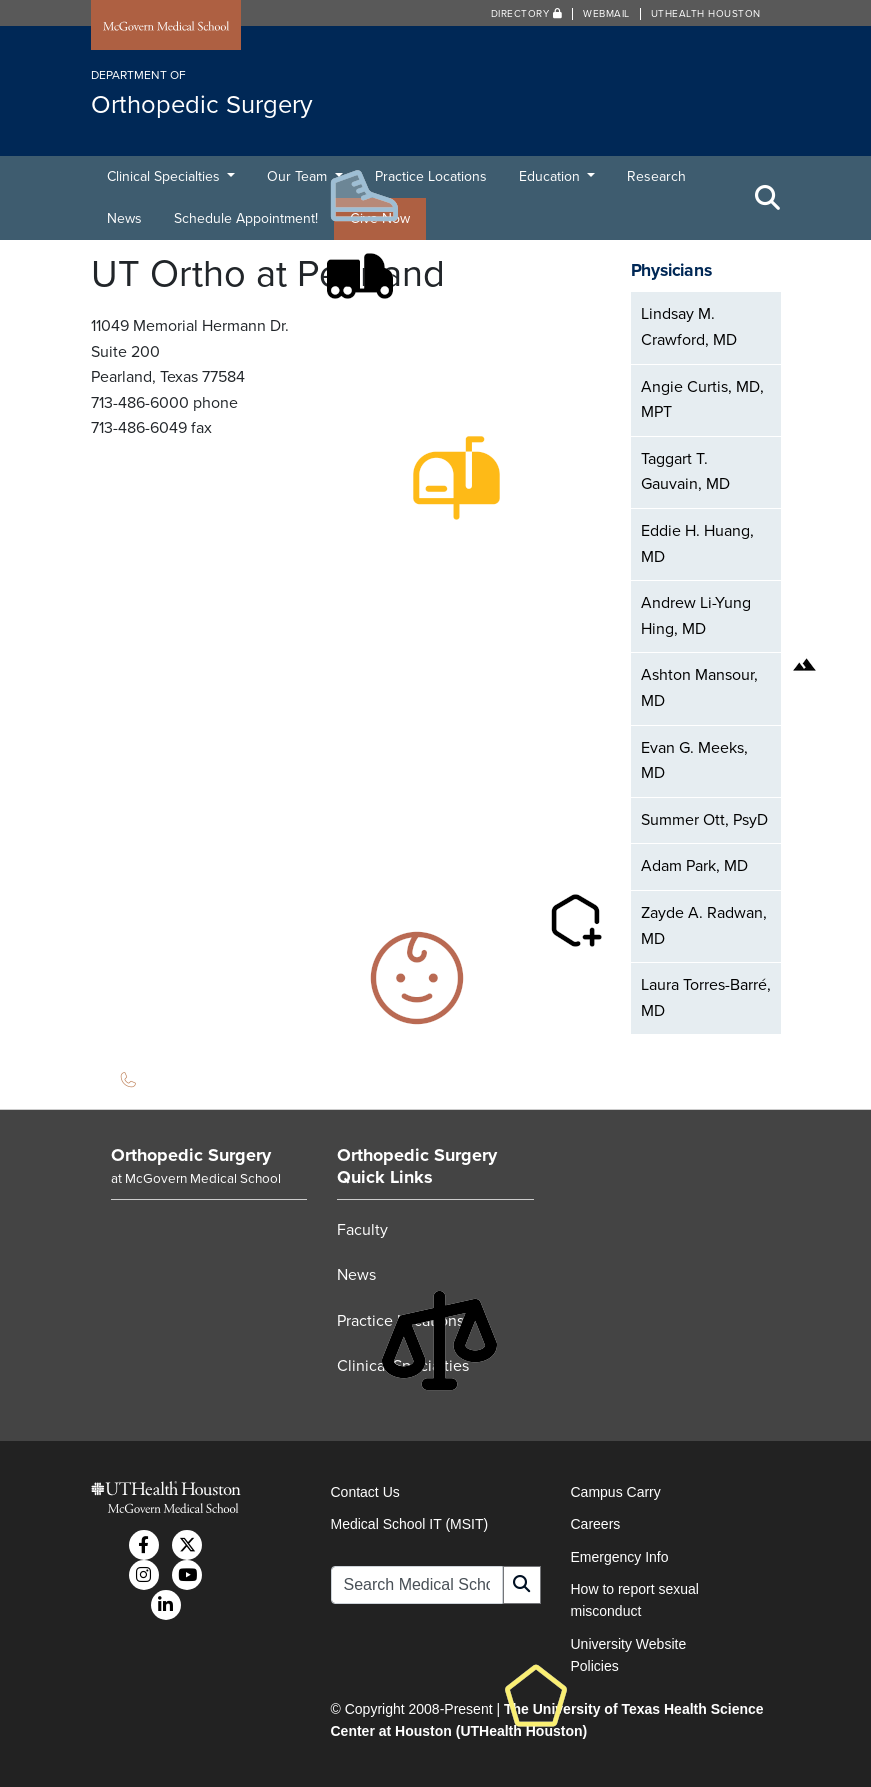  I want to click on track shipment or delivery status, so click(360, 276).